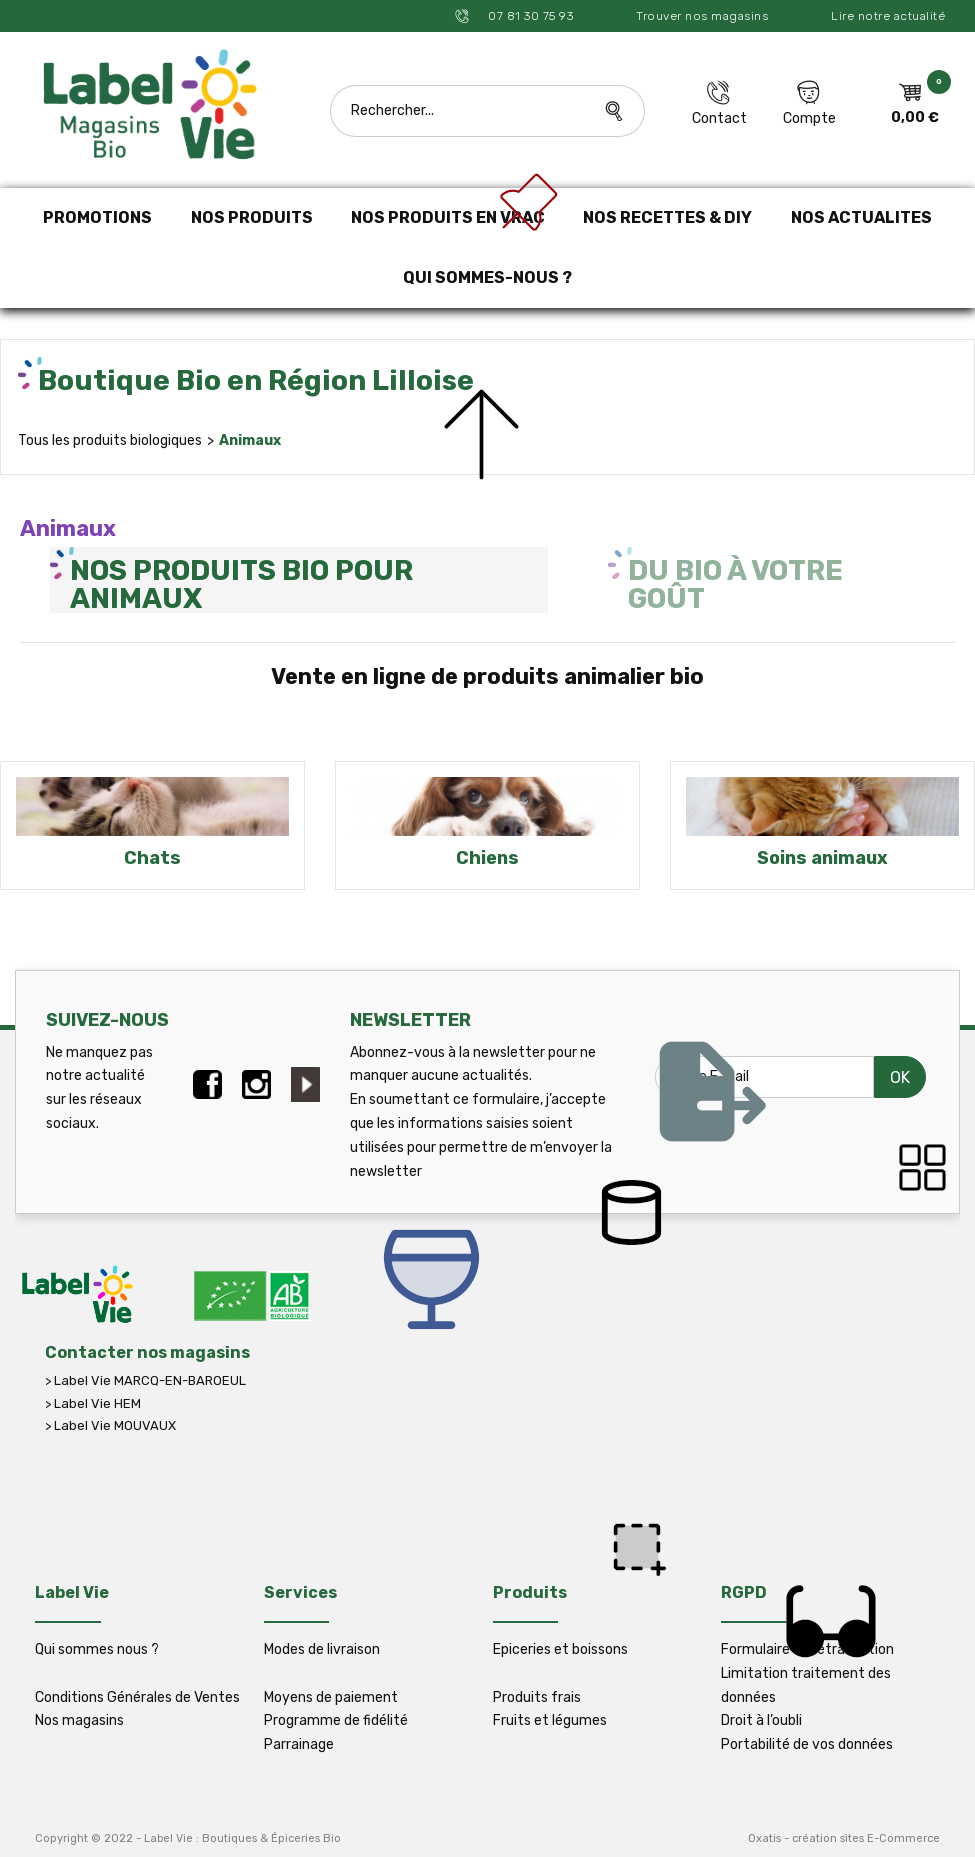 This screenshot has width=975, height=1857. Describe the element at coordinates (631, 1212) in the screenshot. I see `represents a database or data storage` at that location.